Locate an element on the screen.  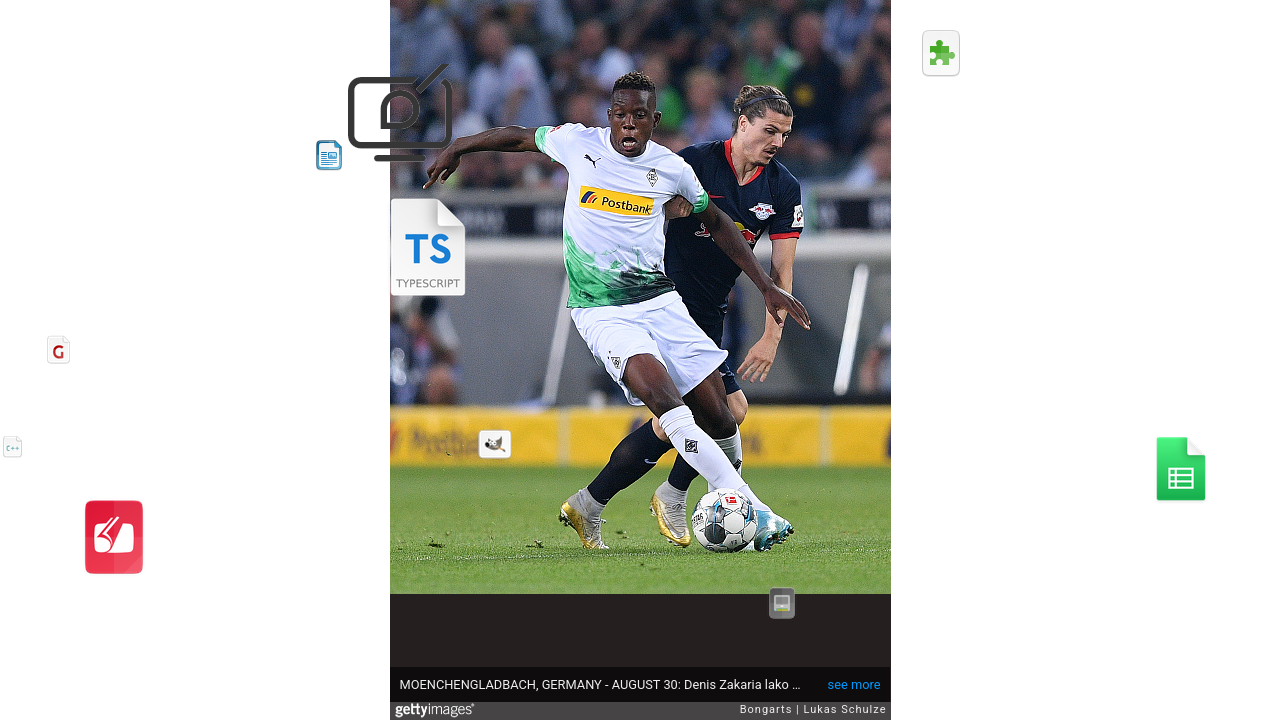
a g-code file for 3D printing or CNC machining is located at coordinates (58, 349).